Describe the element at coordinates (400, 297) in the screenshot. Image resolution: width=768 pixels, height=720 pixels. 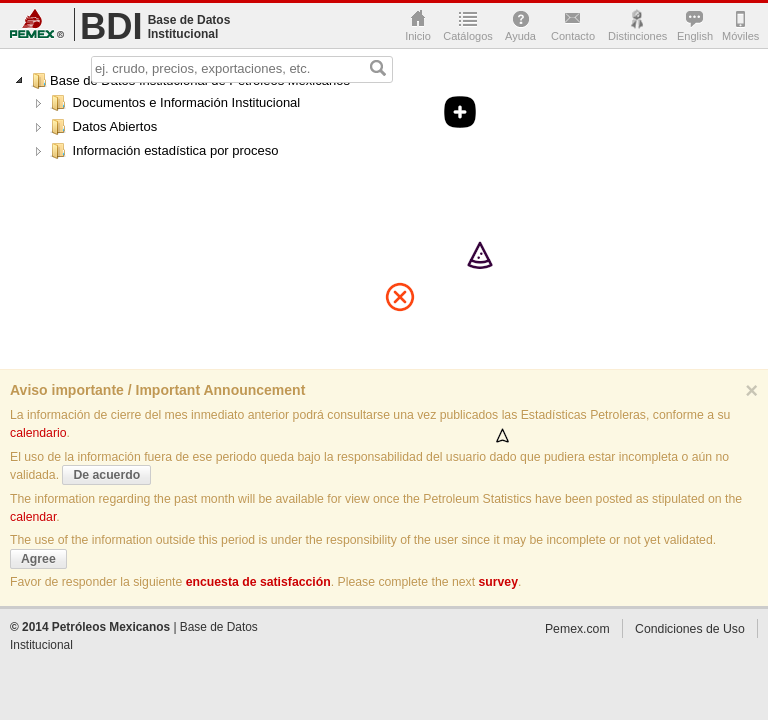
I see `playstation cross button symbol` at that location.